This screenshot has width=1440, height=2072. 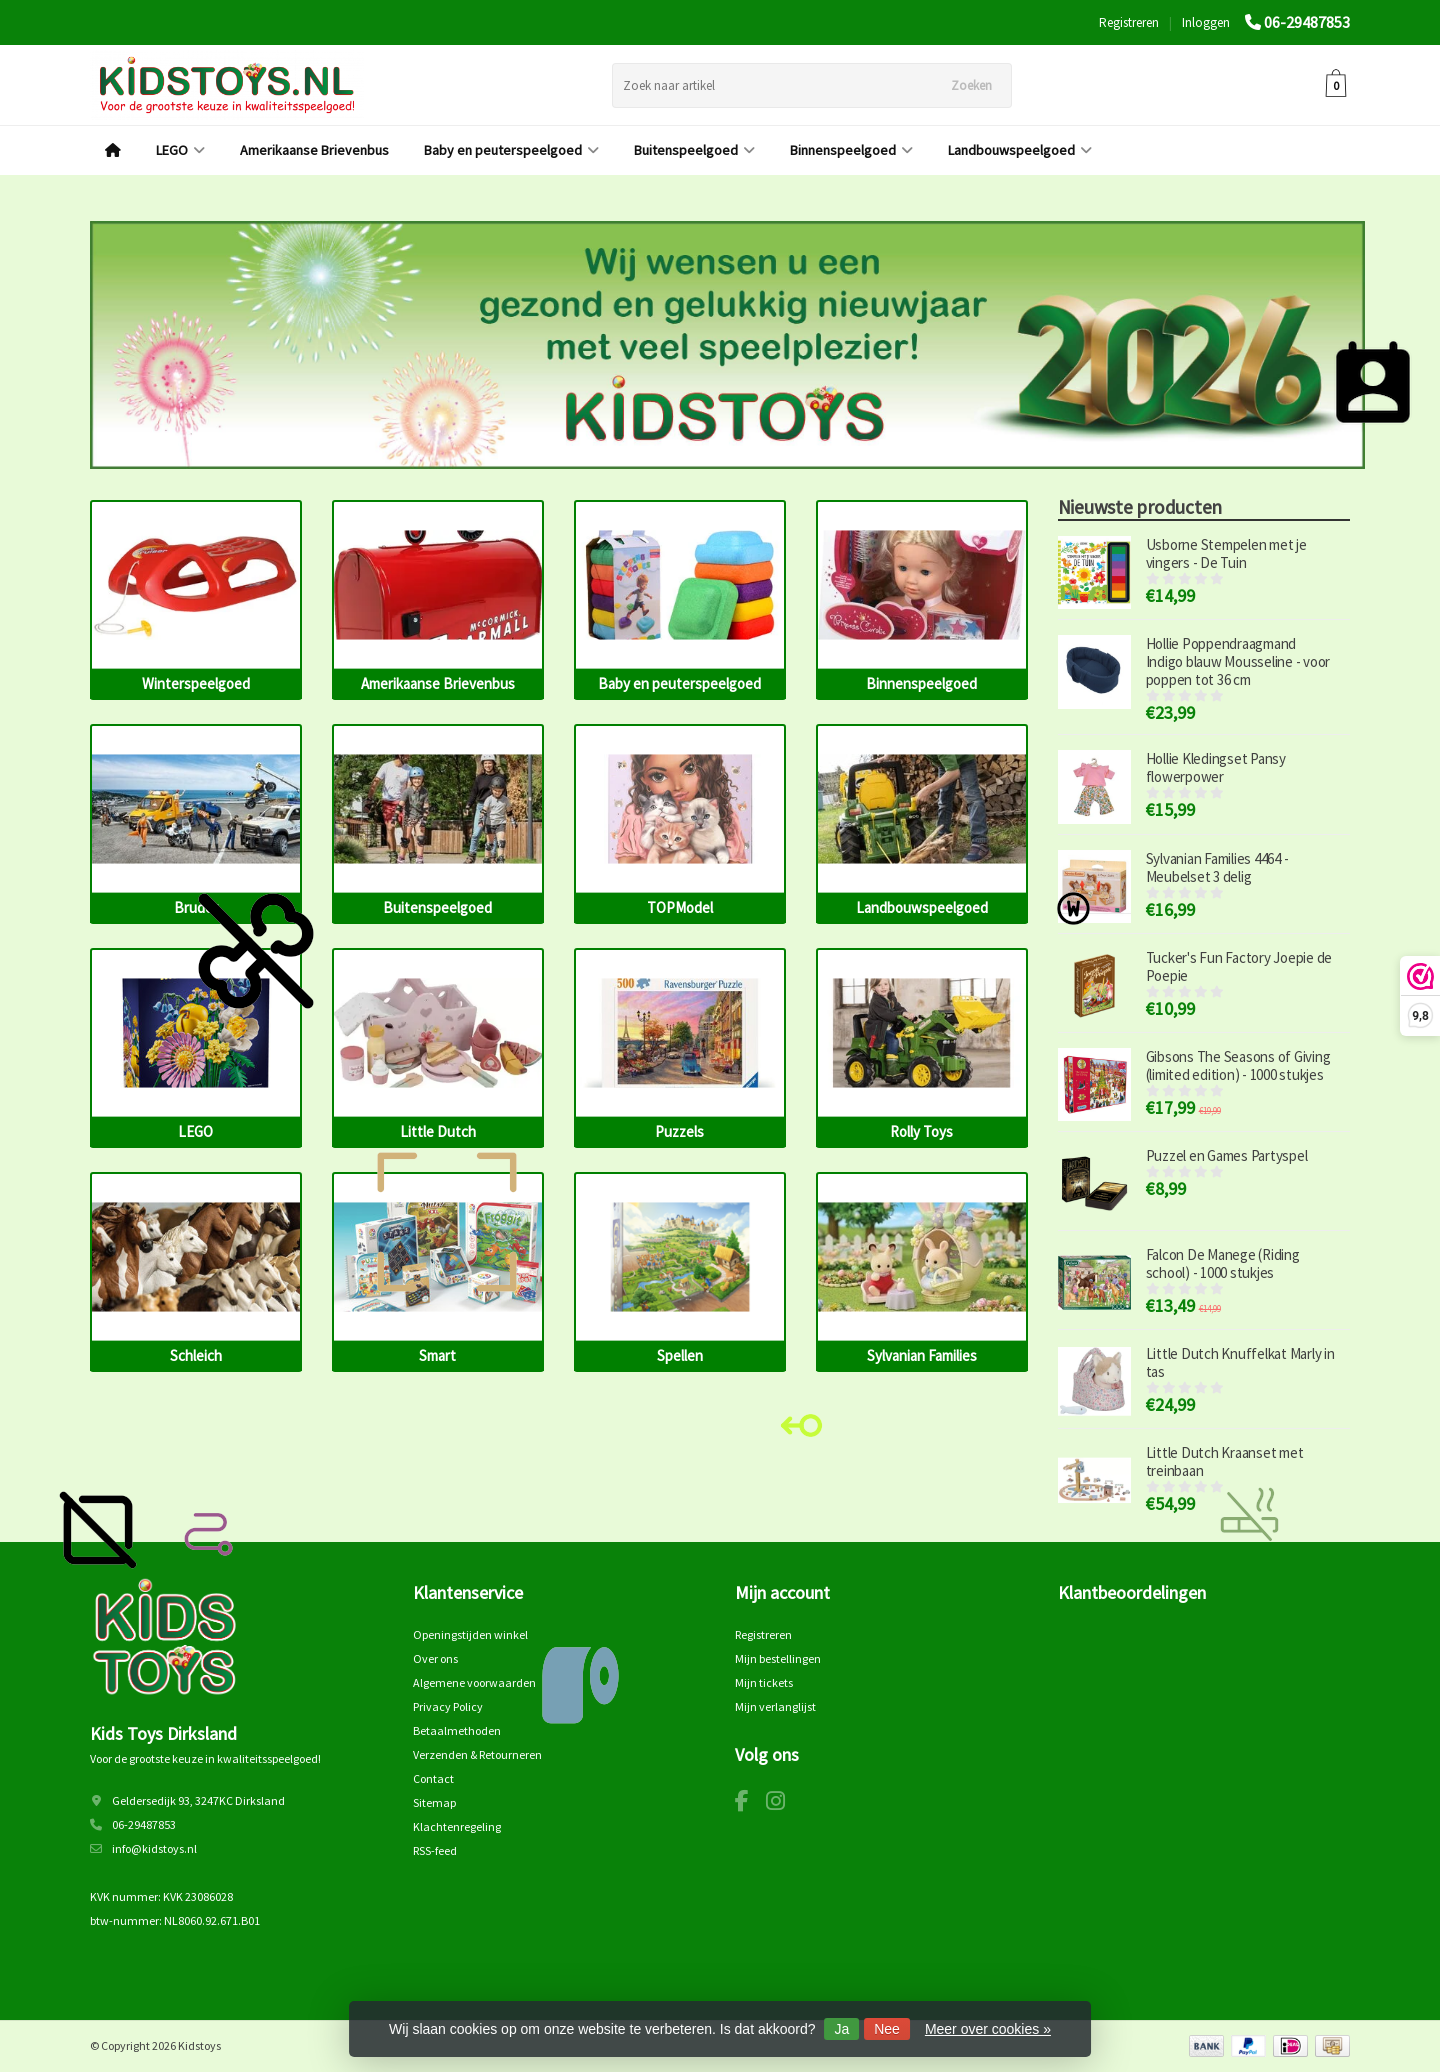 What do you see at coordinates (256, 951) in the screenshot?
I see `no treats available for pet` at bounding box center [256, 951].